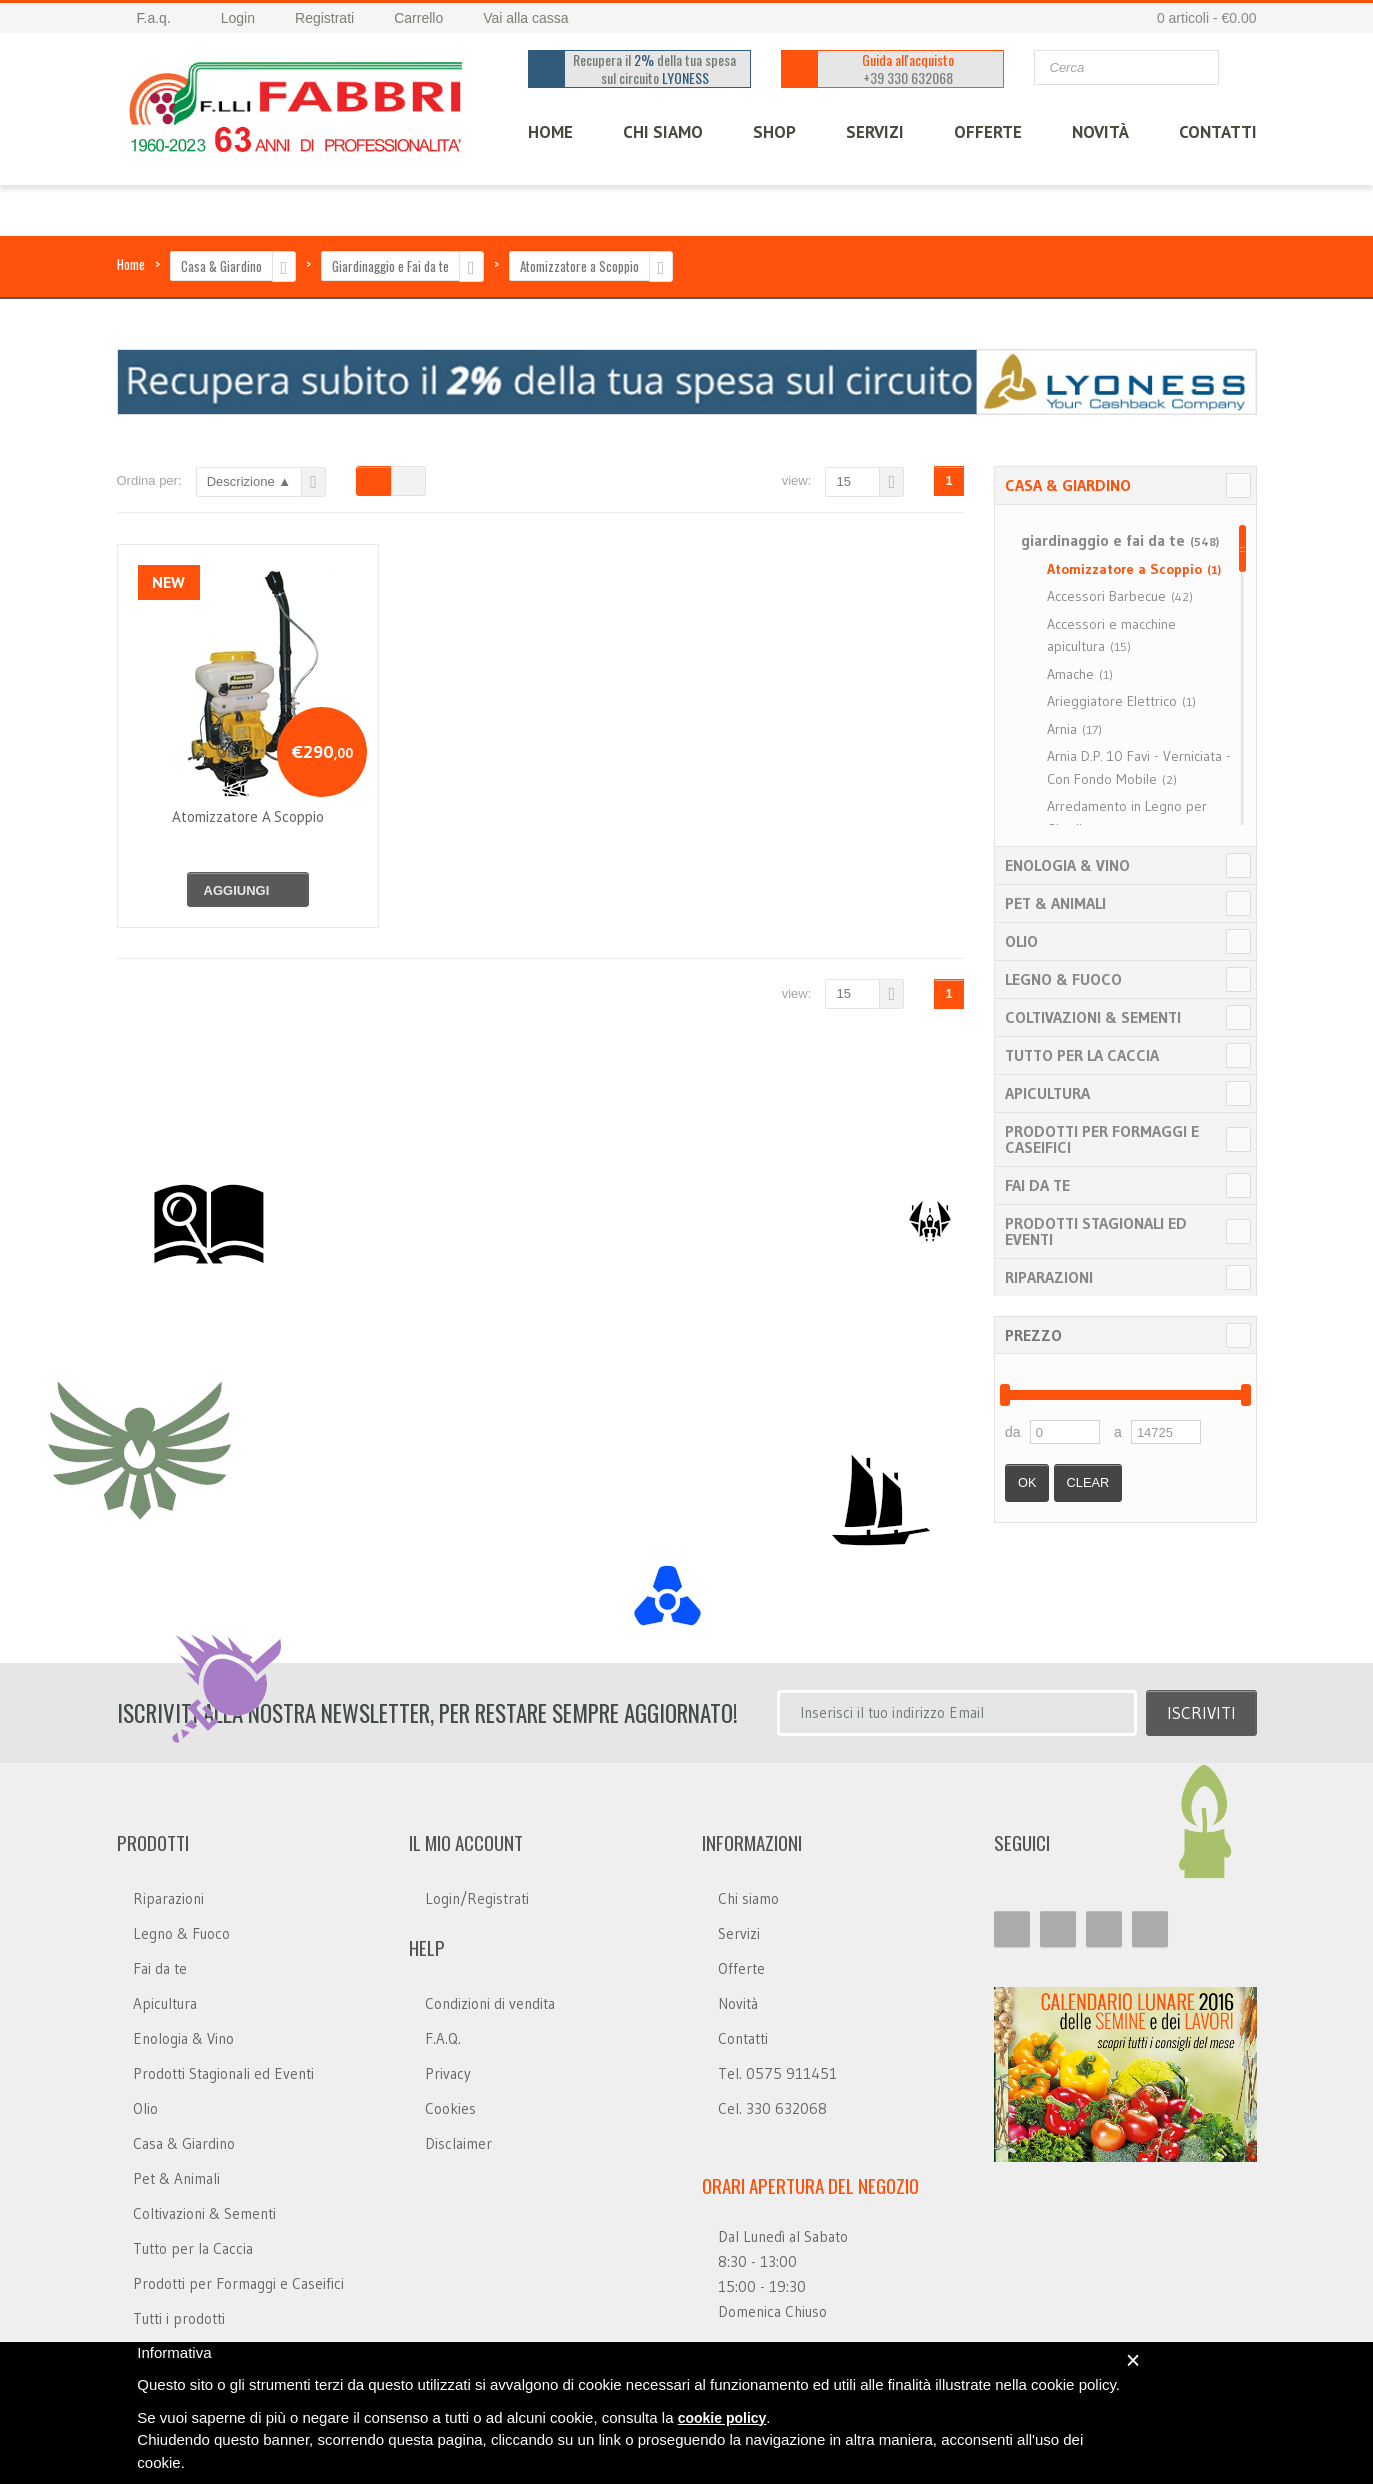  I want to click on perform a slashing attack, so click(226, 1688).